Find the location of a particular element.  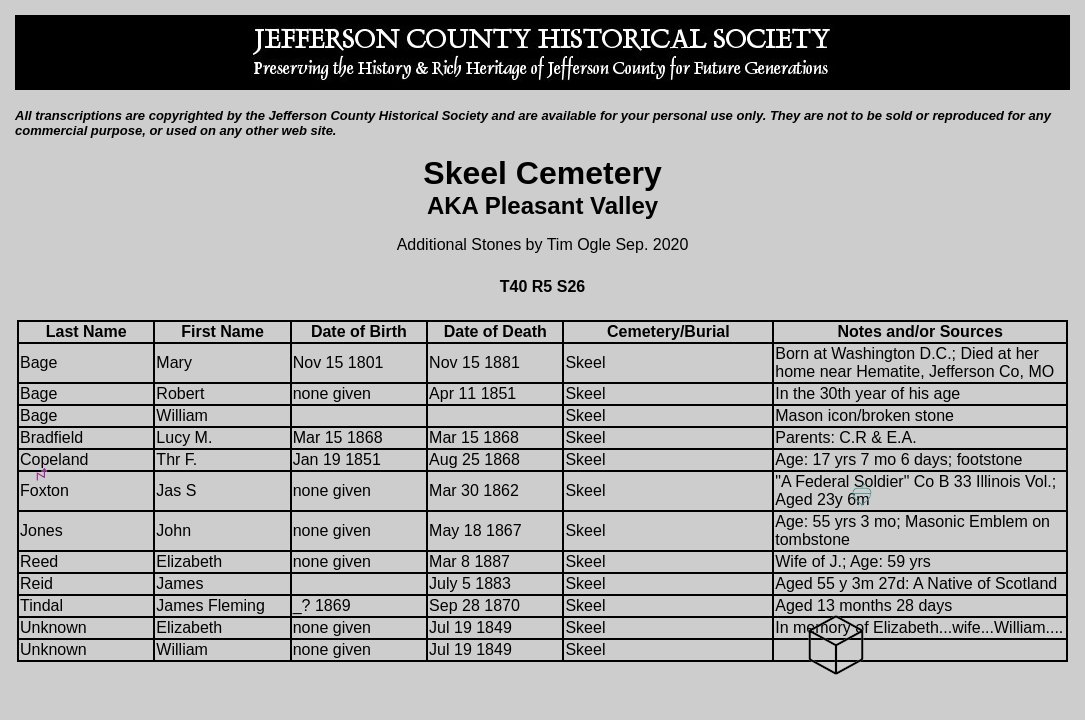

view 3D model or object is located at coordinates (836, 645).